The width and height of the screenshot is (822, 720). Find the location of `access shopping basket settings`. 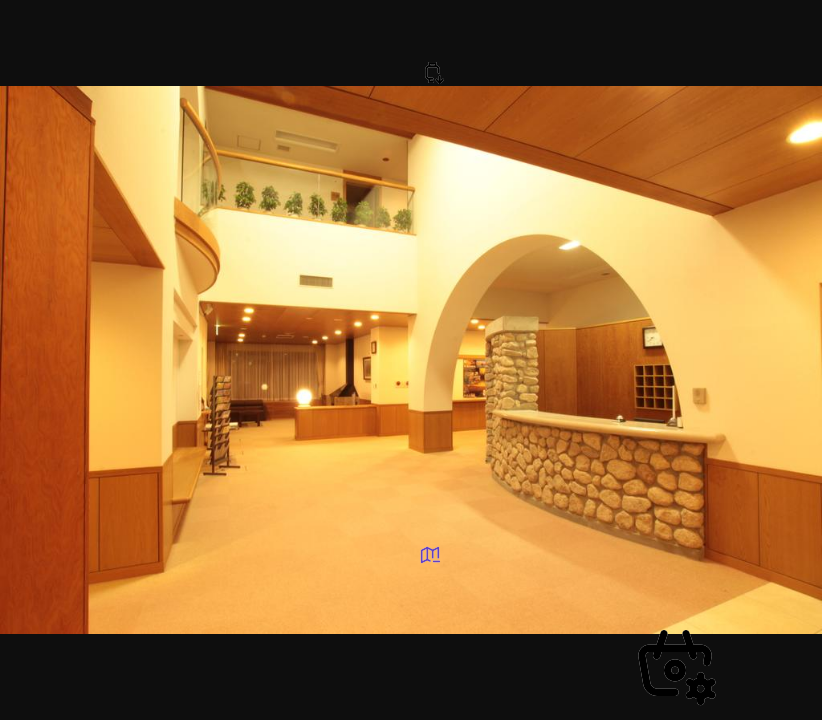

access shopping basket settings is located at coordinates (675, 663).